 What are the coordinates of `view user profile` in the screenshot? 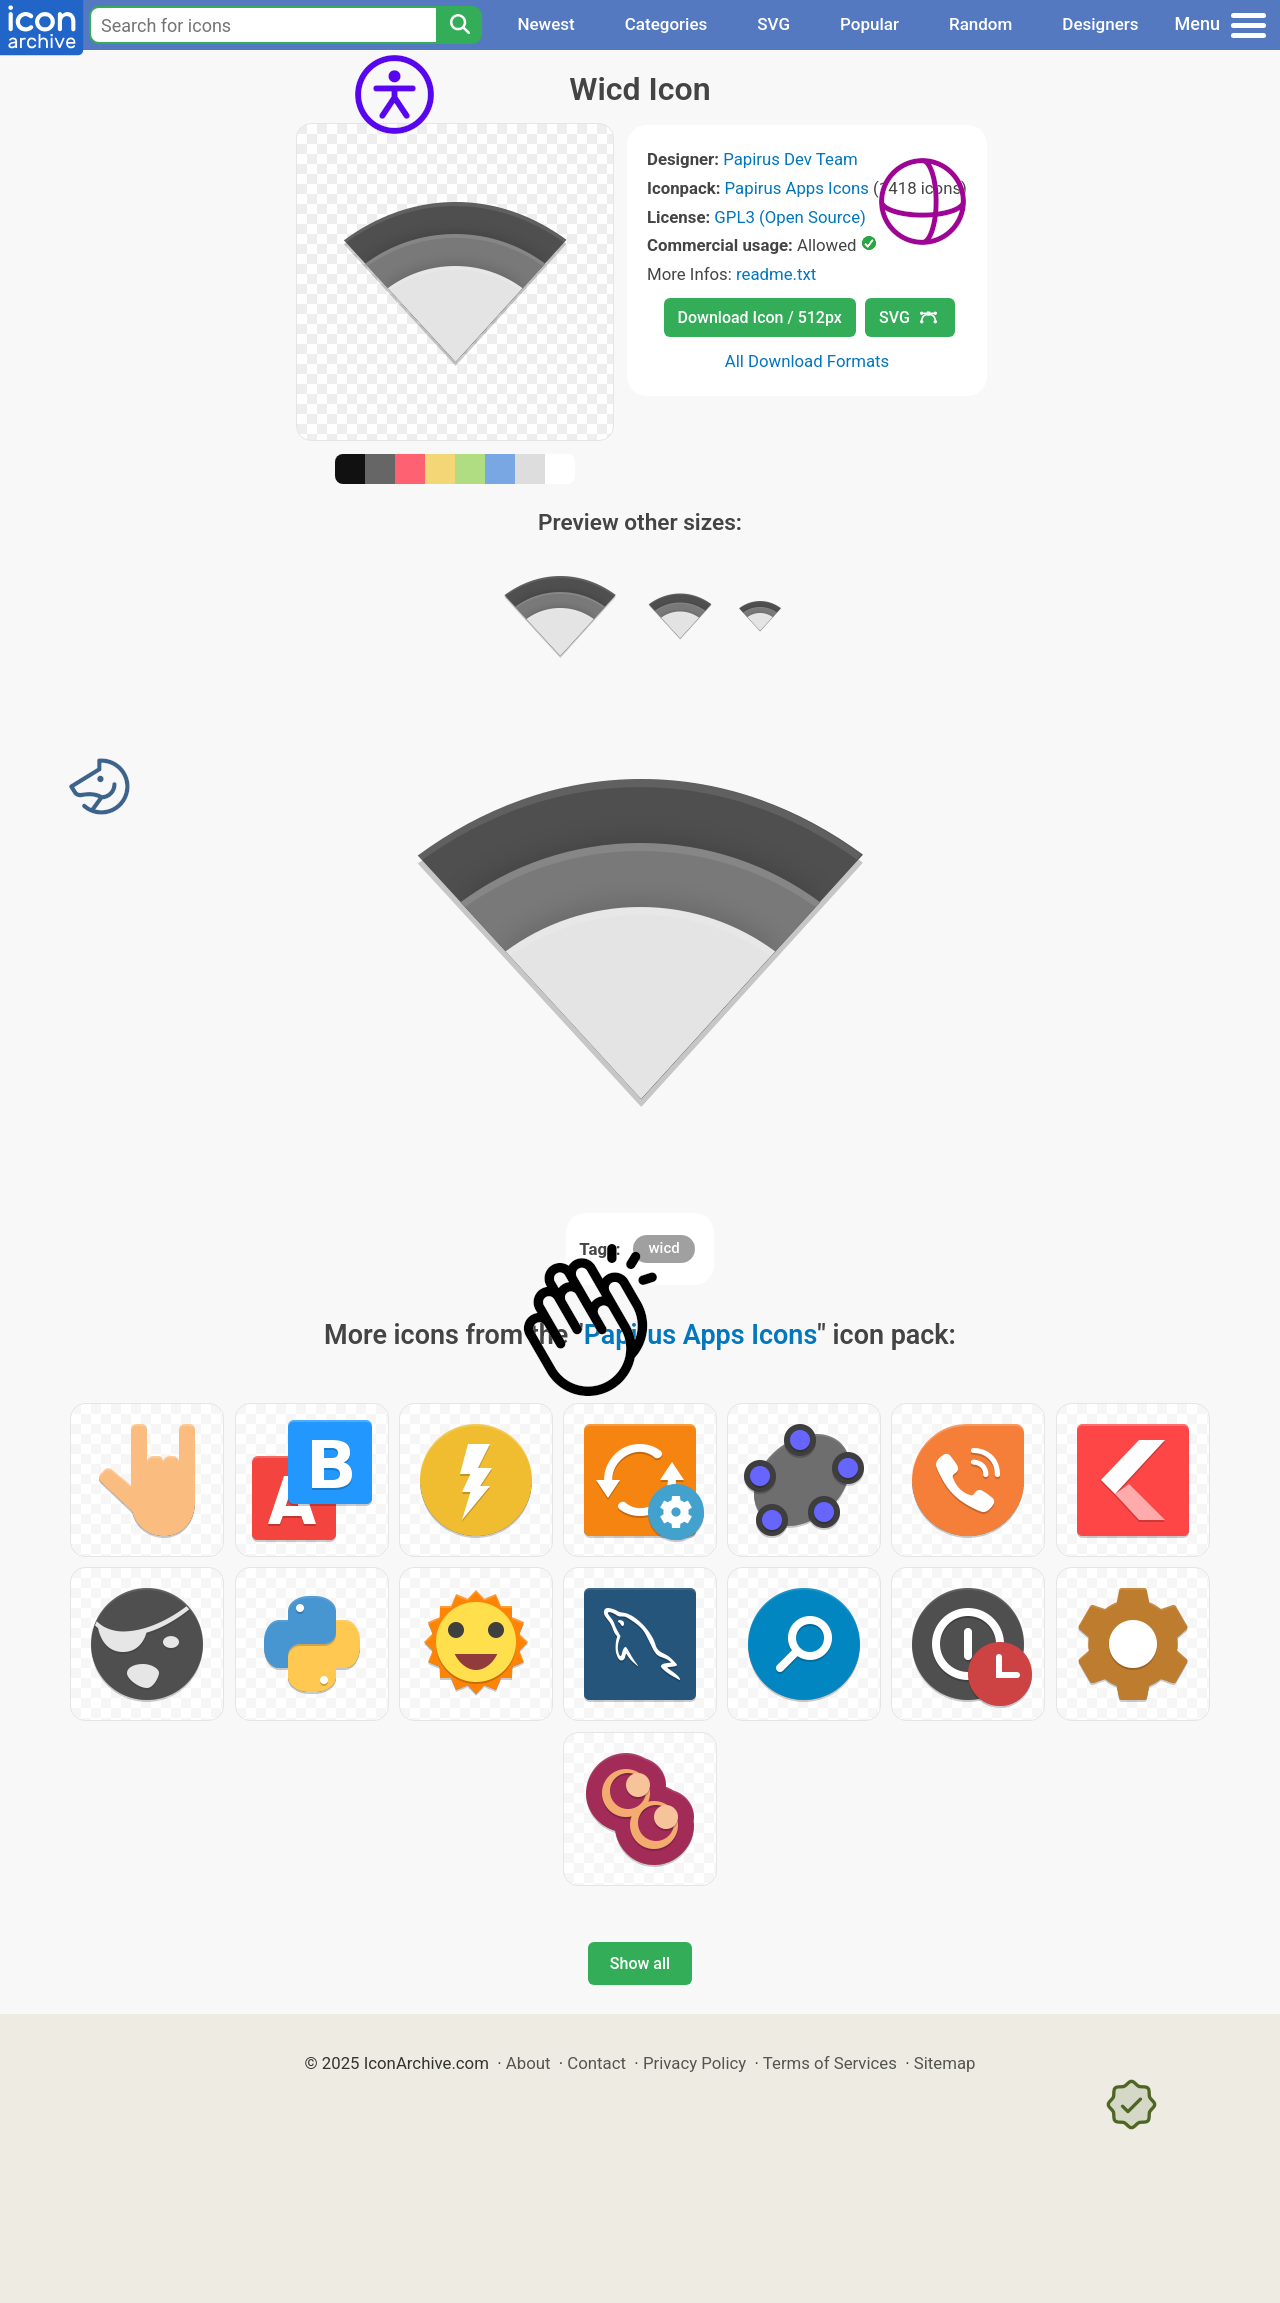 It's located at (394, 94).